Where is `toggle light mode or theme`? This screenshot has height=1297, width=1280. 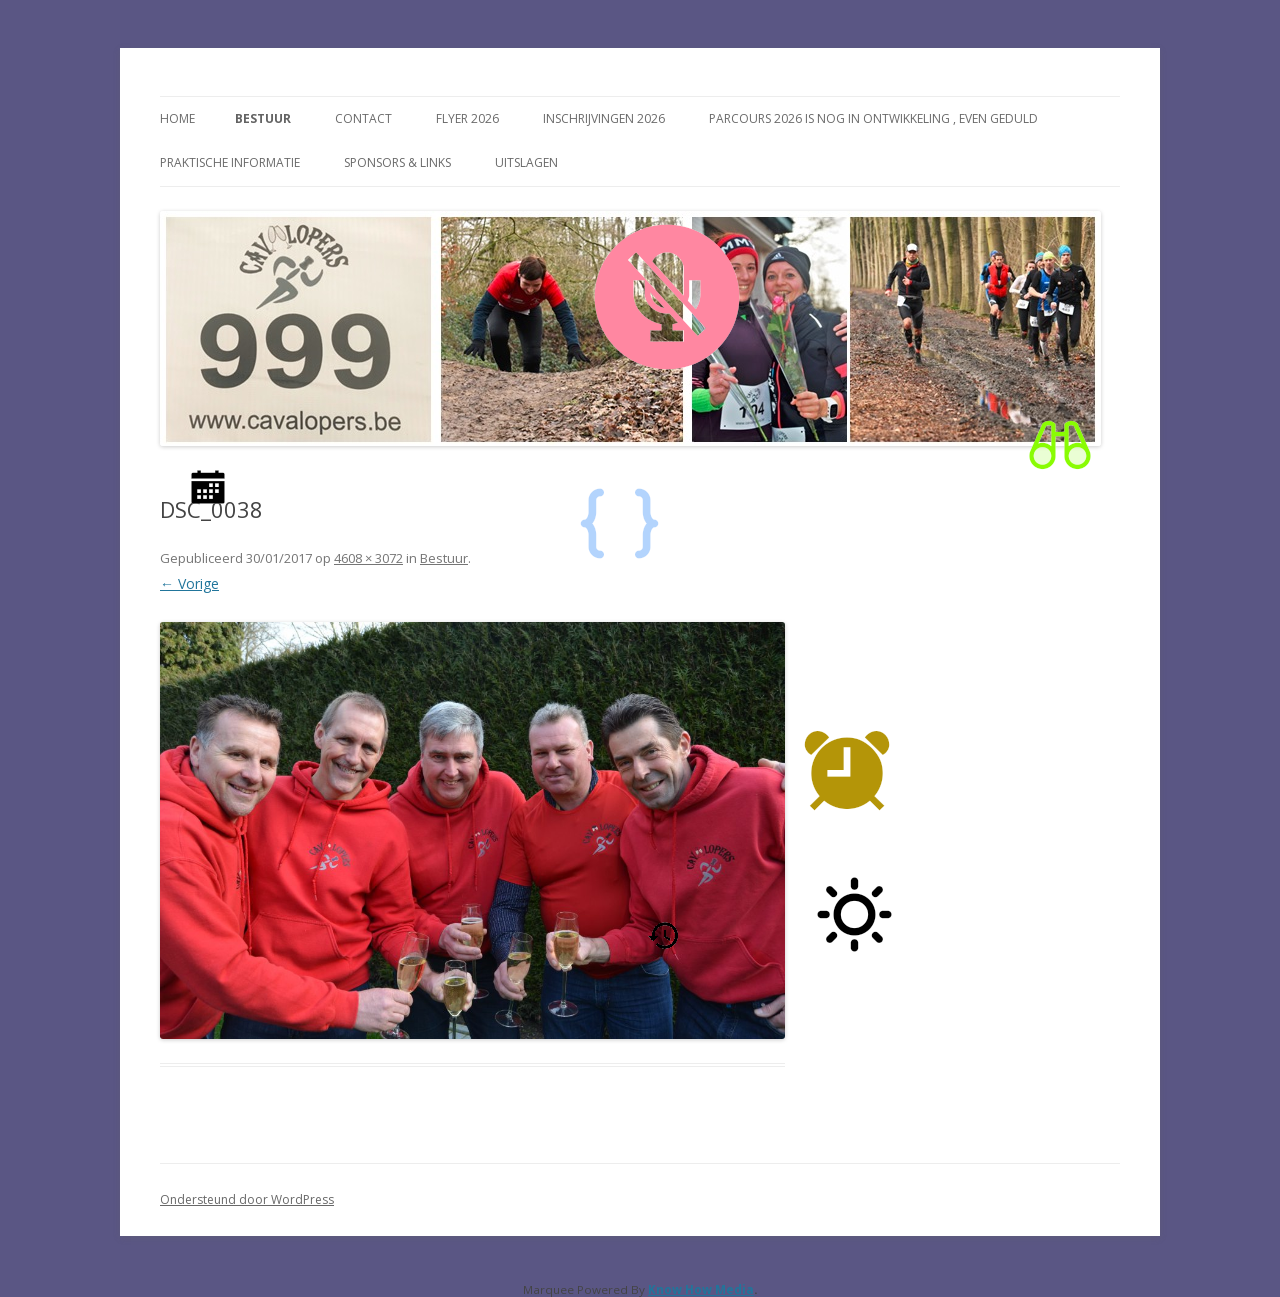 toggle light mode or theme is located at coordinates (854, 914).